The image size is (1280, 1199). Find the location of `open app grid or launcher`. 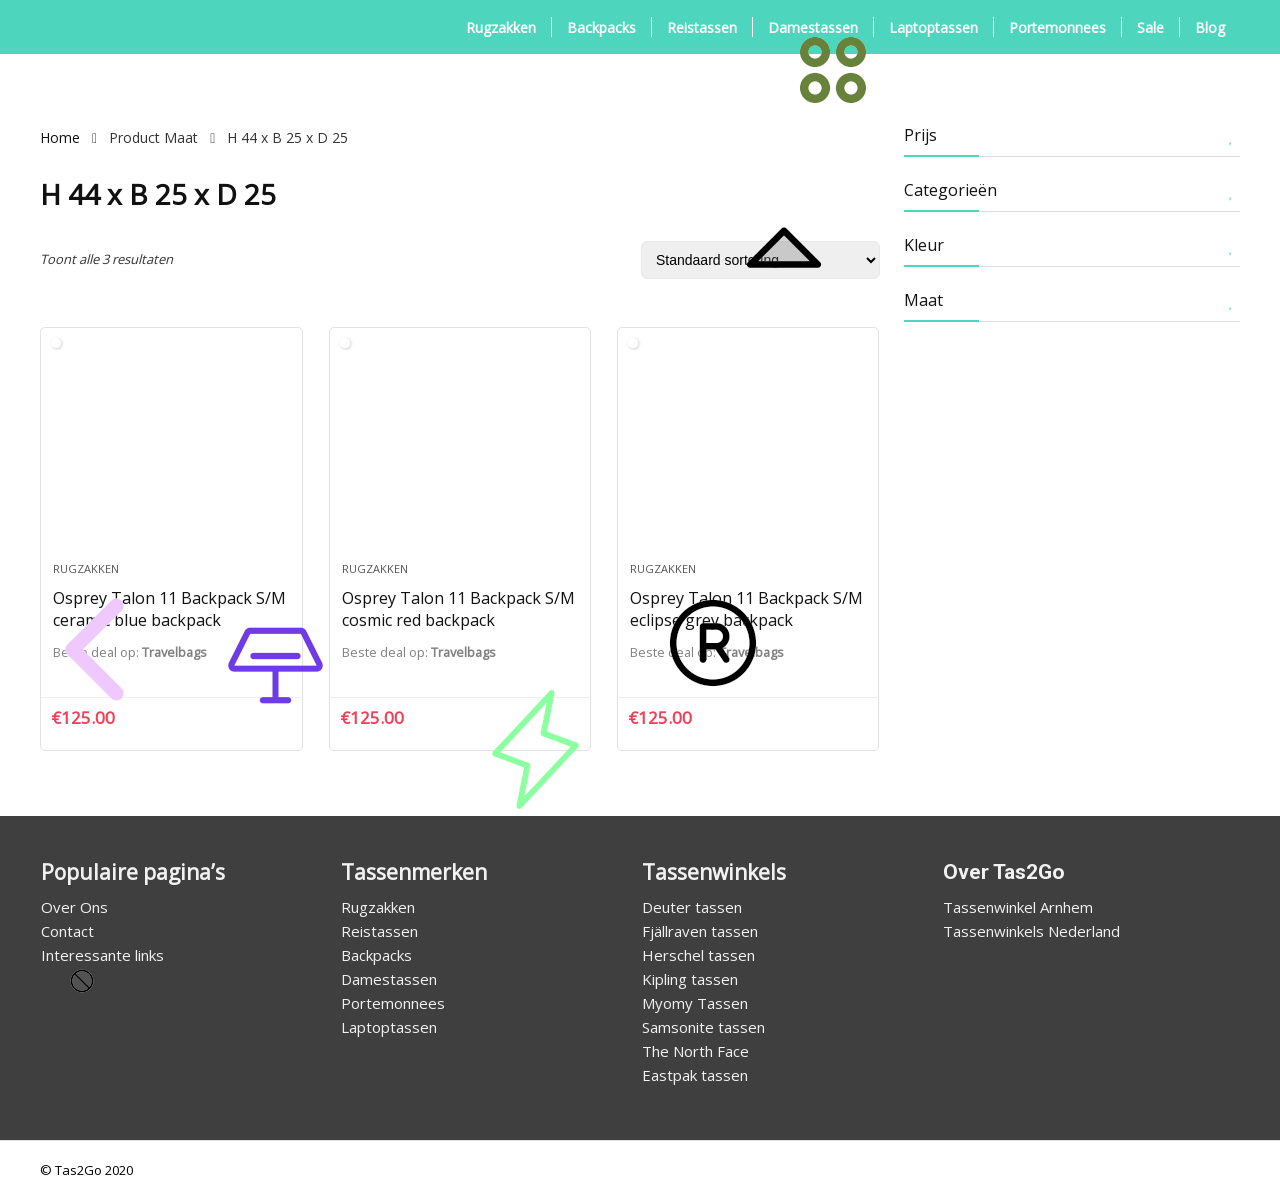

open app grid or launcher is located at coordinates (833, 70).